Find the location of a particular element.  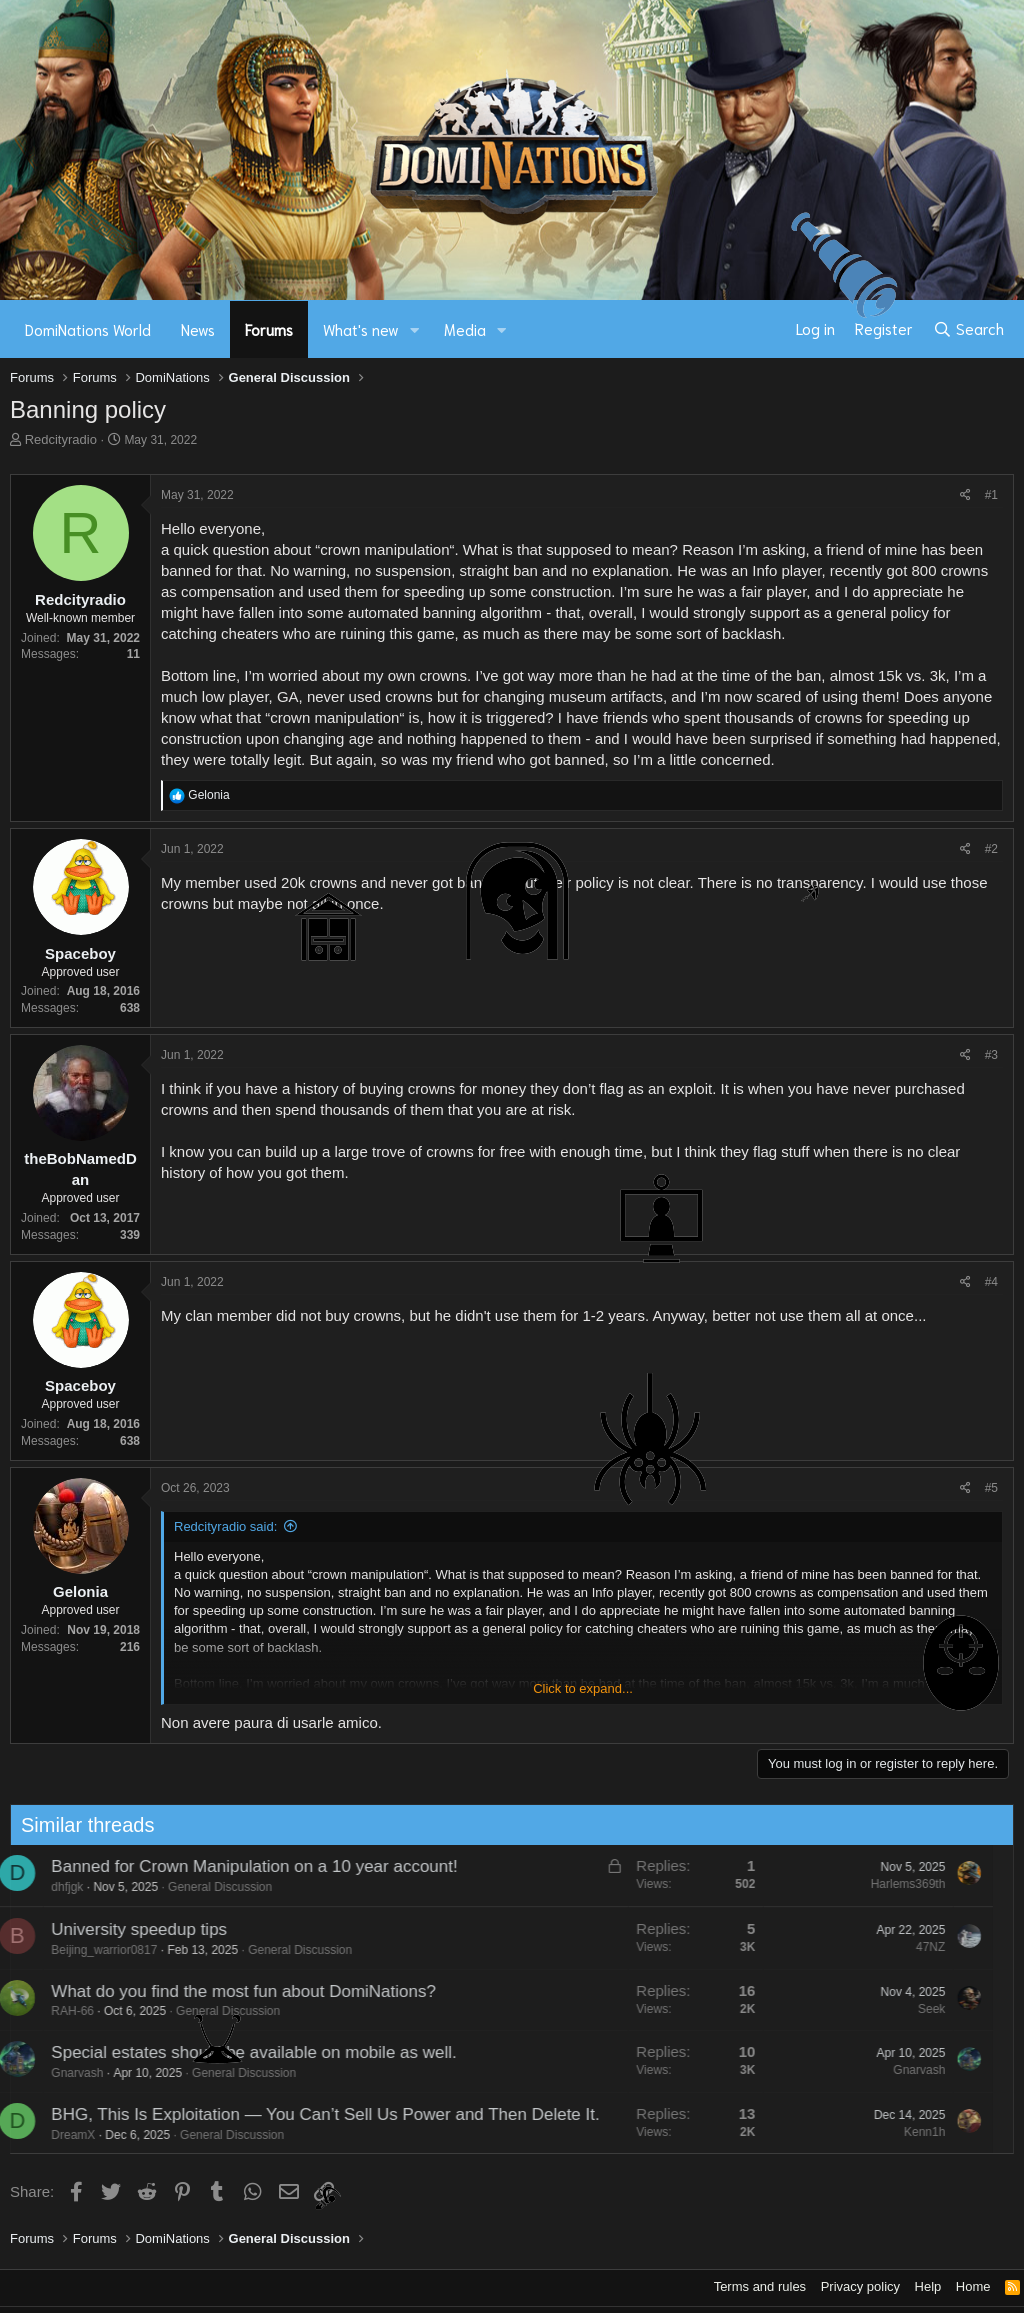

access temple or shrine location is located at coordinates (328, 926).